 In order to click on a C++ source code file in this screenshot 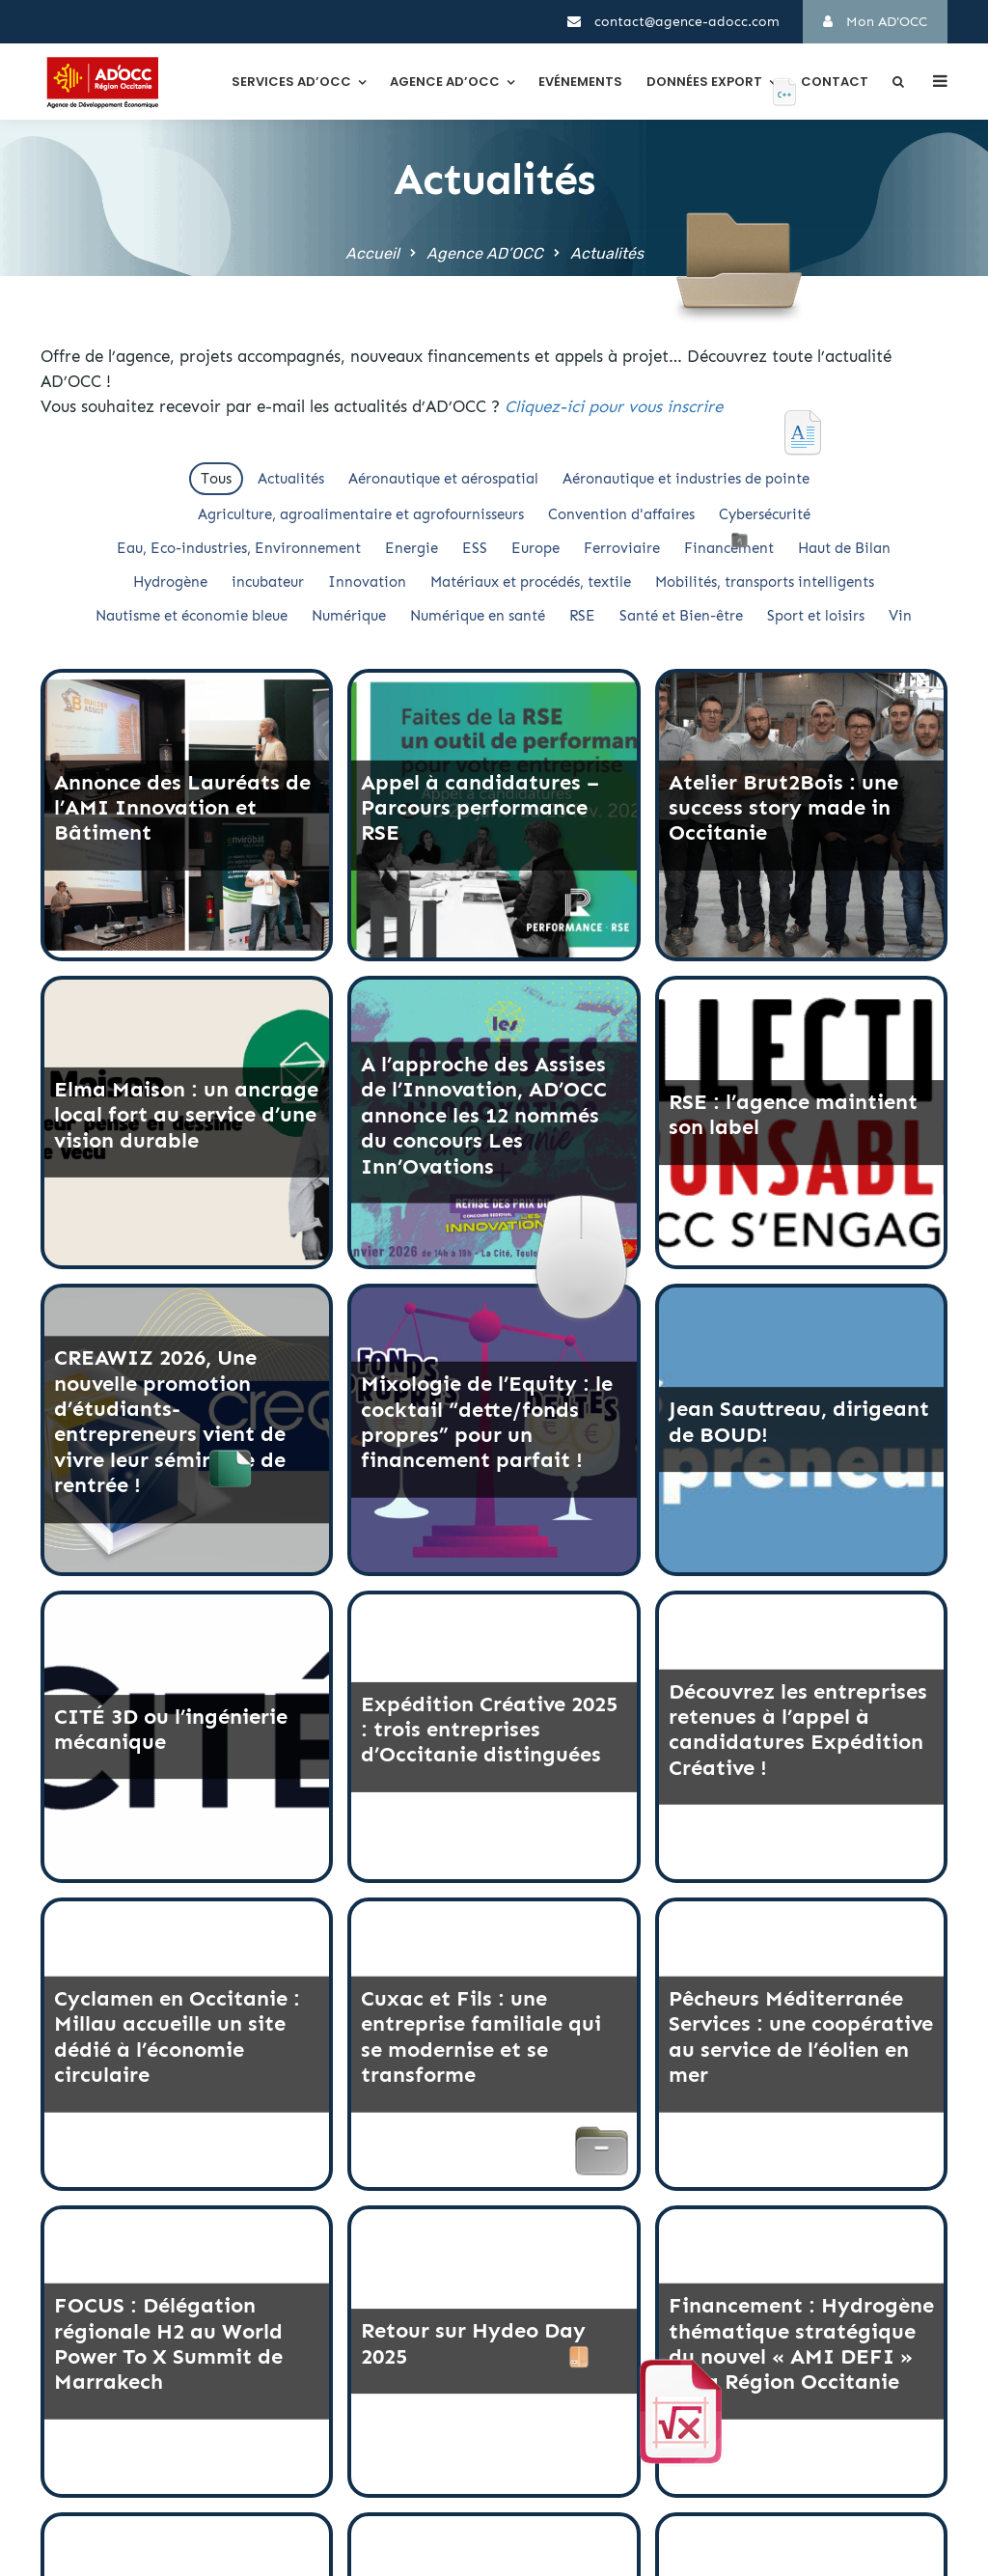, I will do `click(784, 92)`.